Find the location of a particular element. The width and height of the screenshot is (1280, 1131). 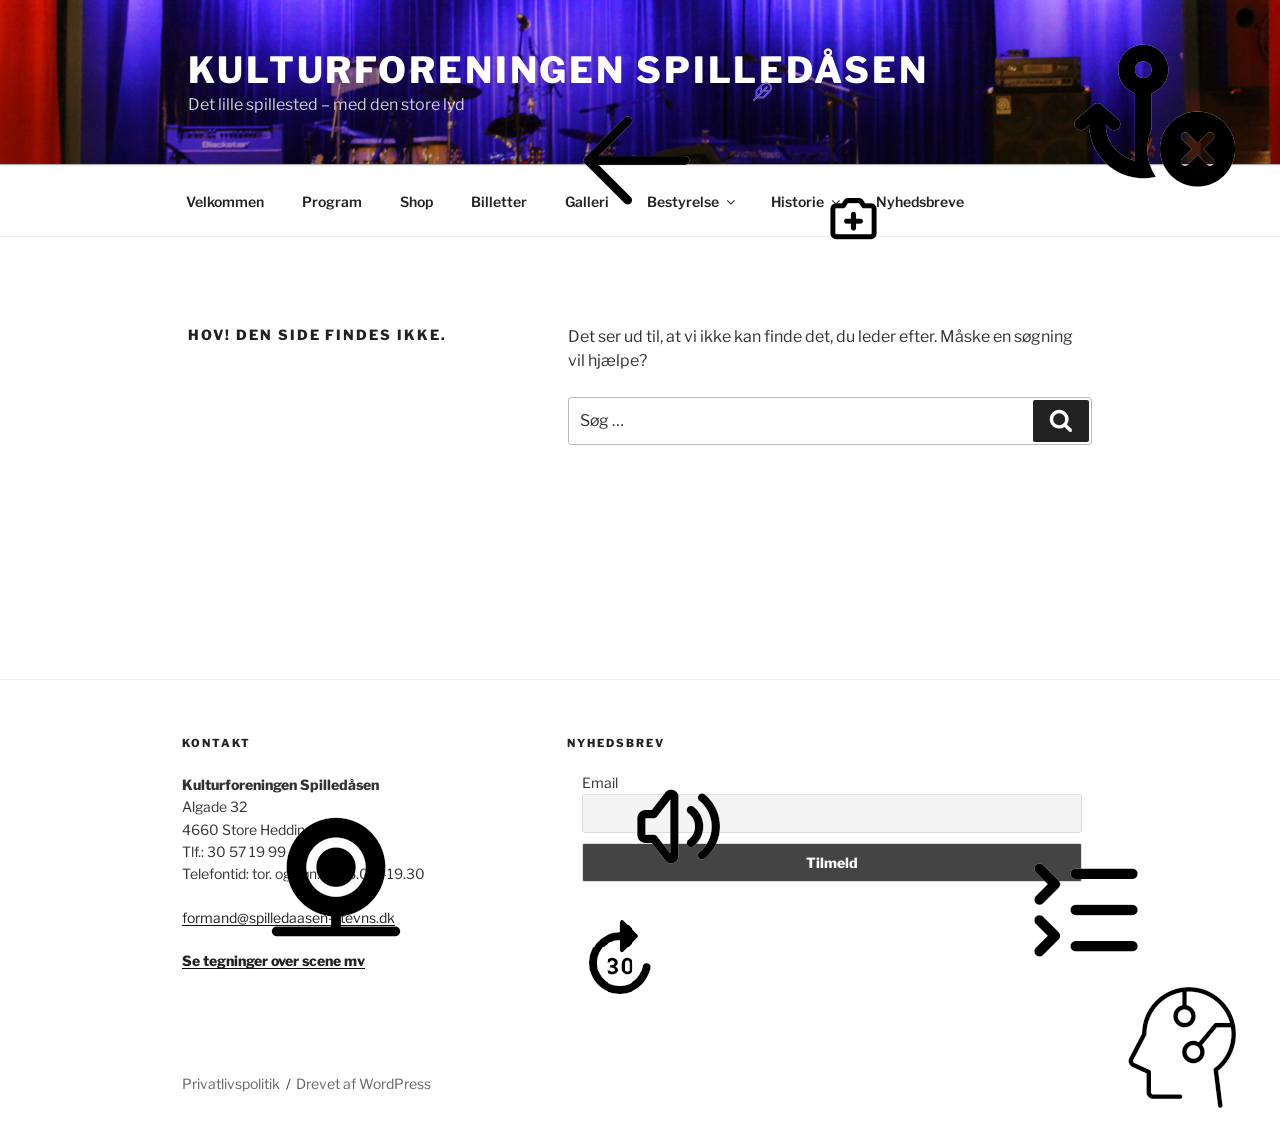

remove a saved anchor point or location is located at coordinates (1151, 111).